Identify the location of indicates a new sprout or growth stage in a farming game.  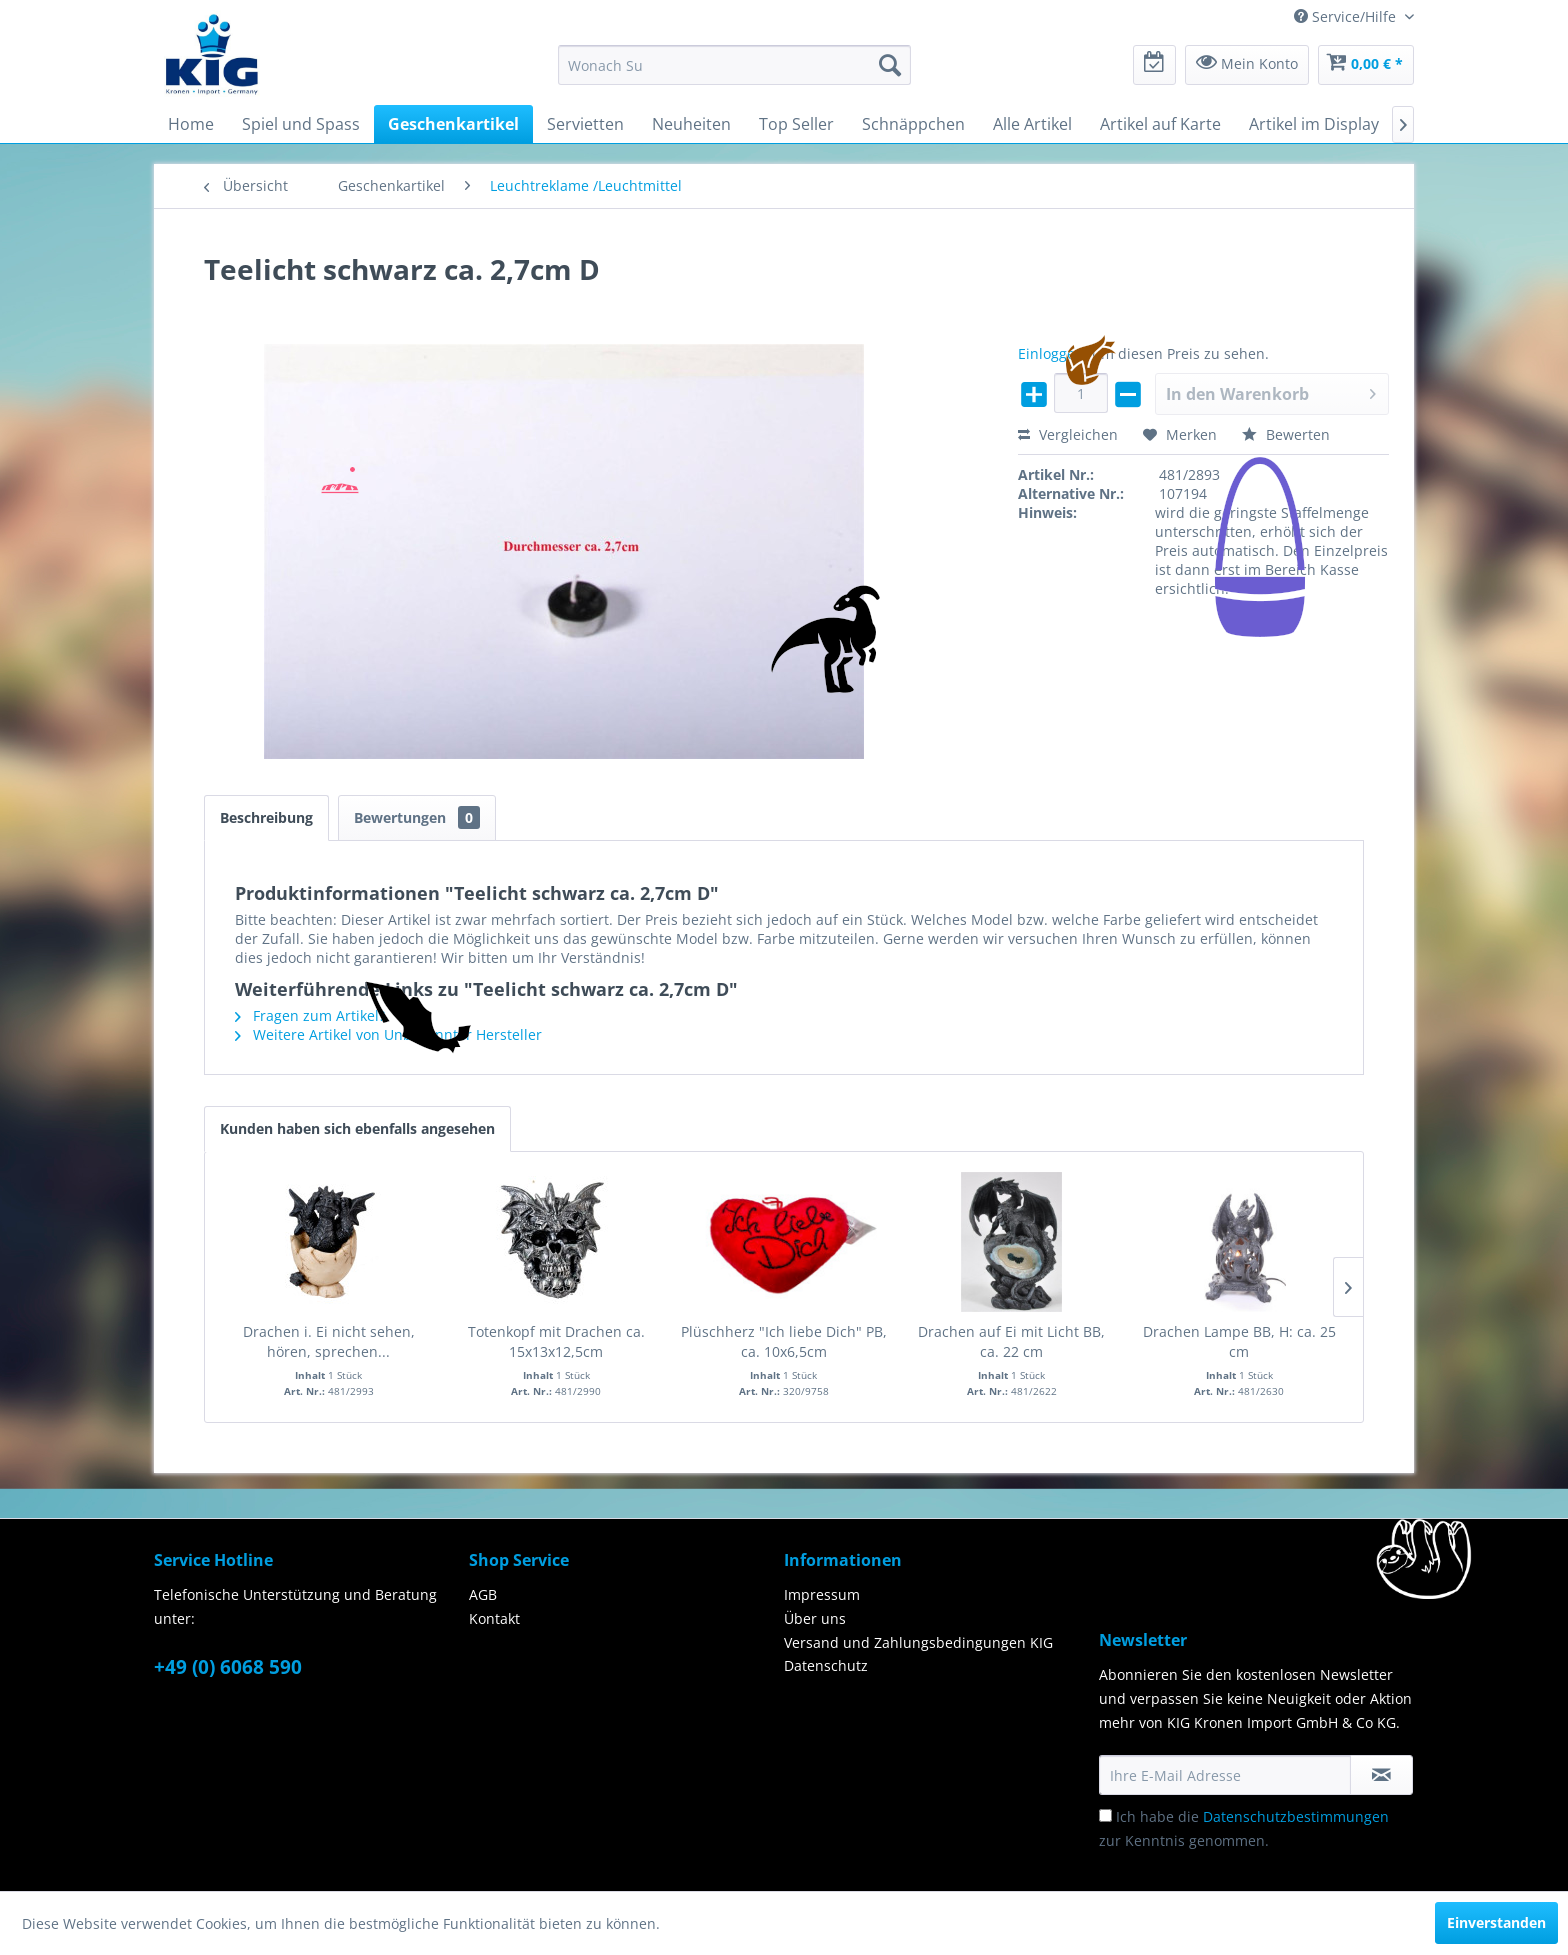
(1091, 360).